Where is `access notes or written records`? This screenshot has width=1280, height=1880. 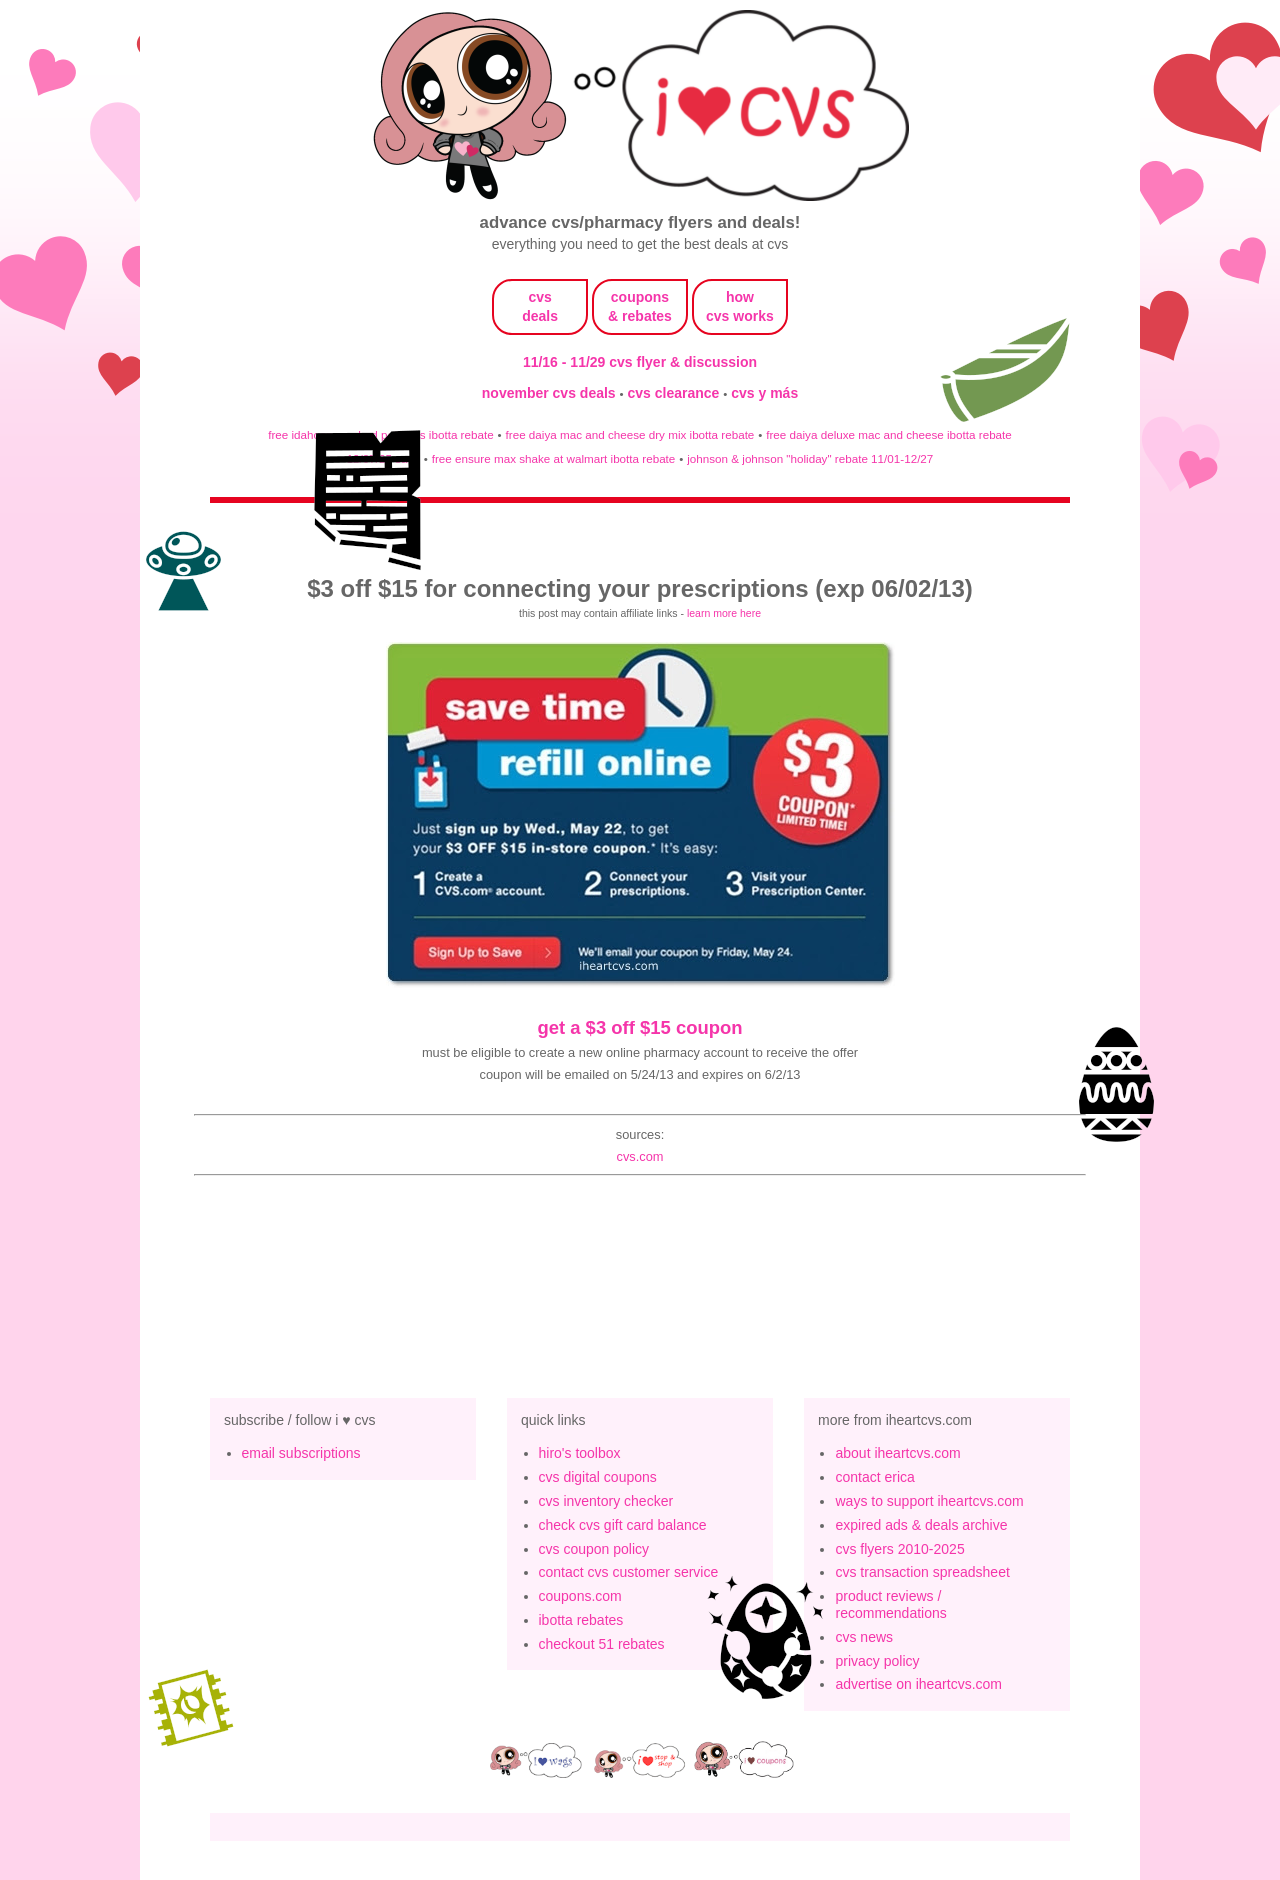
access notes or written records is located at coordinates (365, 499).